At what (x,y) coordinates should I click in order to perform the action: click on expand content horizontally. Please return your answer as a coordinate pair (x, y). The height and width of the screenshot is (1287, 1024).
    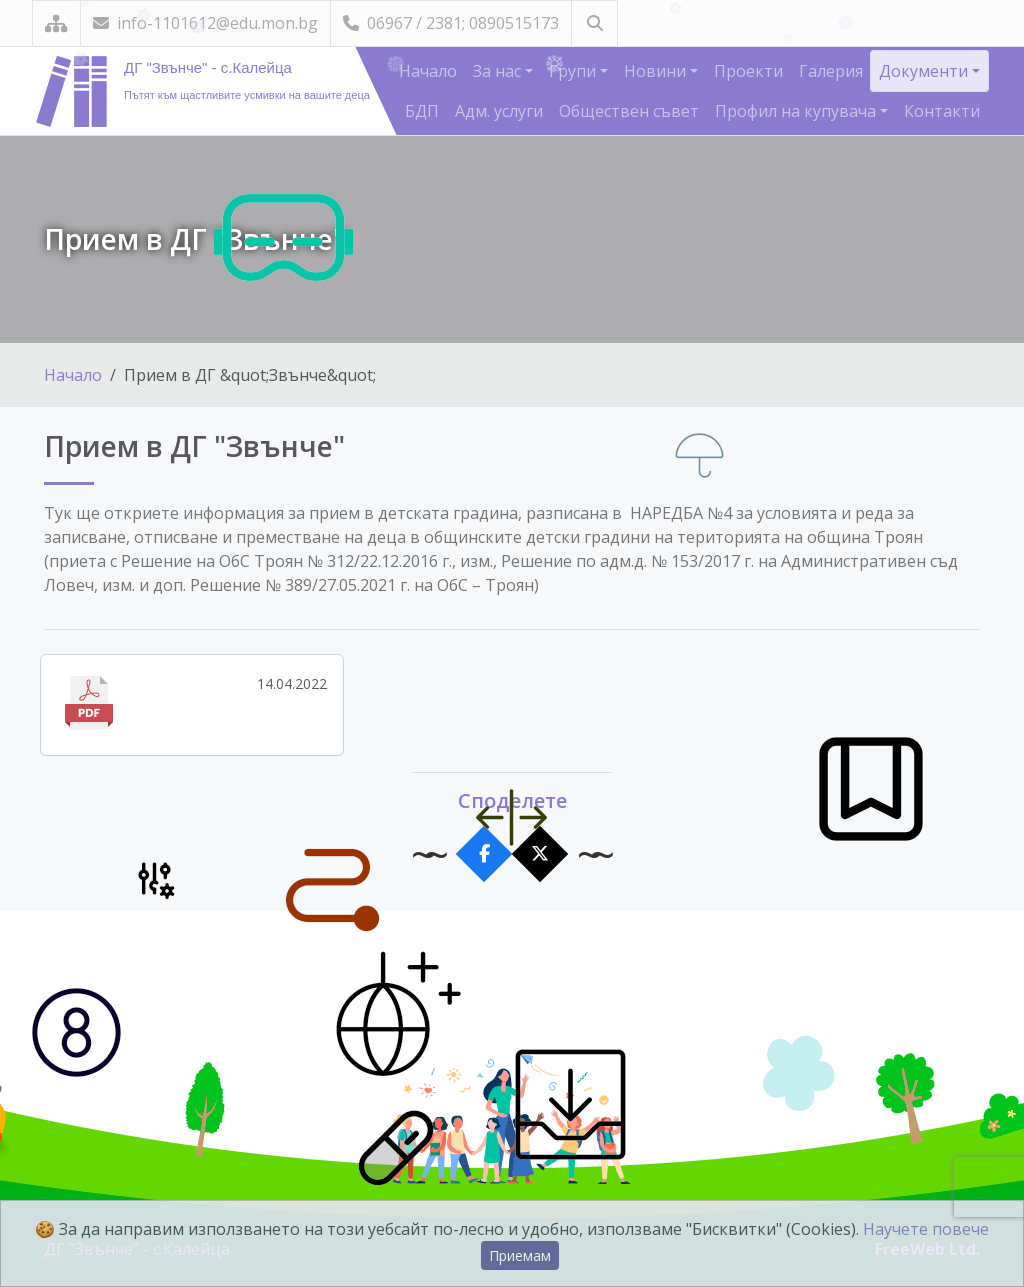
    Looking at the image, I should click on (511, 817).